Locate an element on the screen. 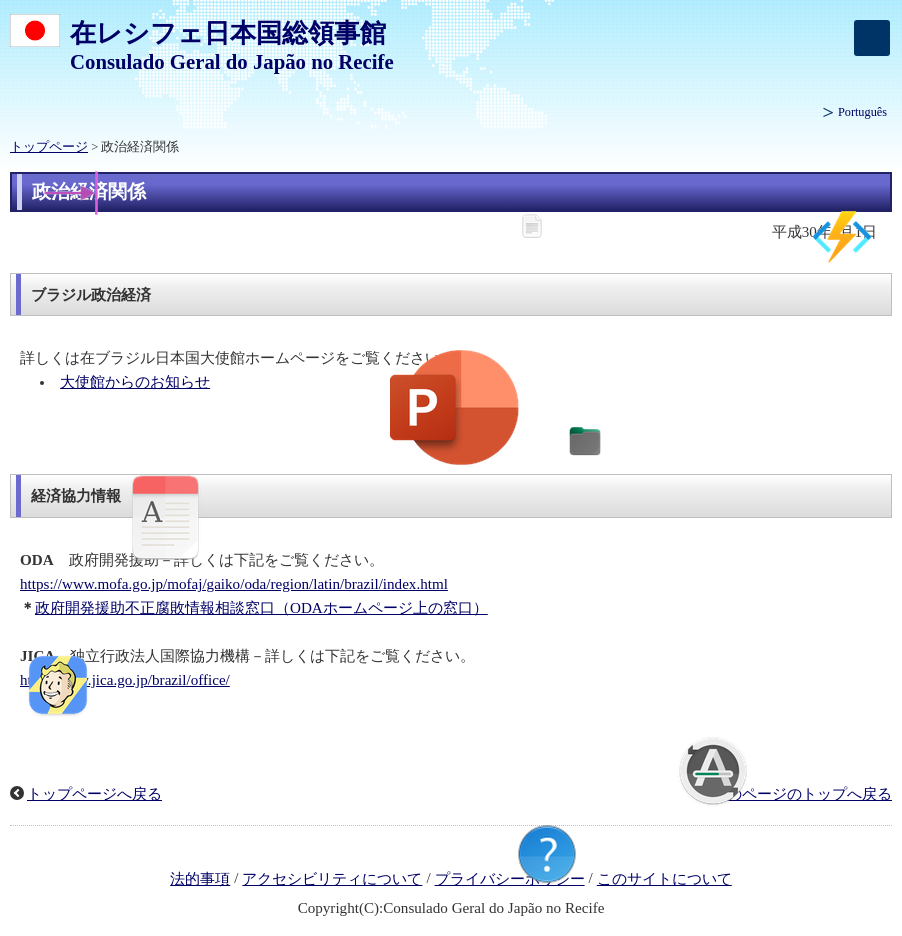  a windows ini configuration file associated with wine is located at coordinates (532, 226).